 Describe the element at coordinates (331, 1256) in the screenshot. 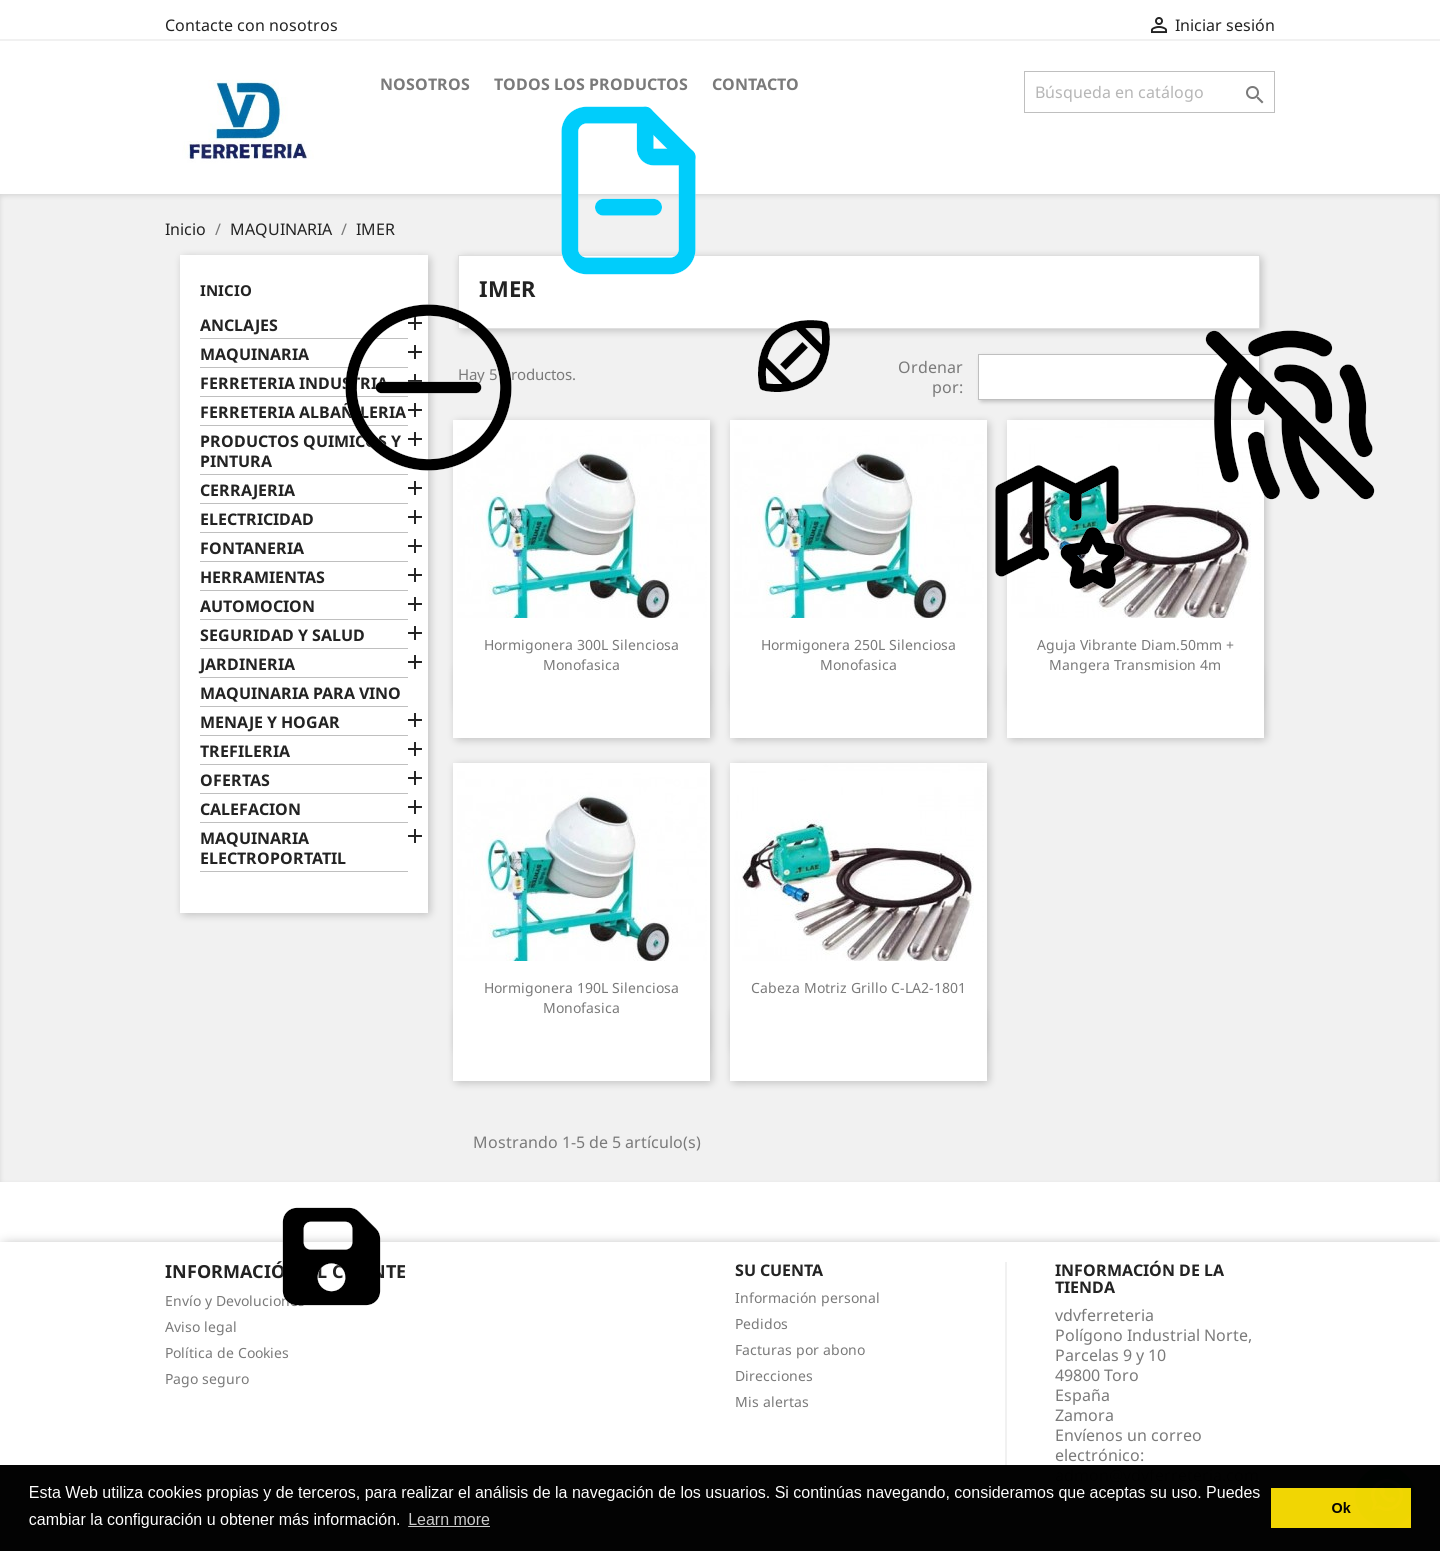

I see `save current file or document` at that location.